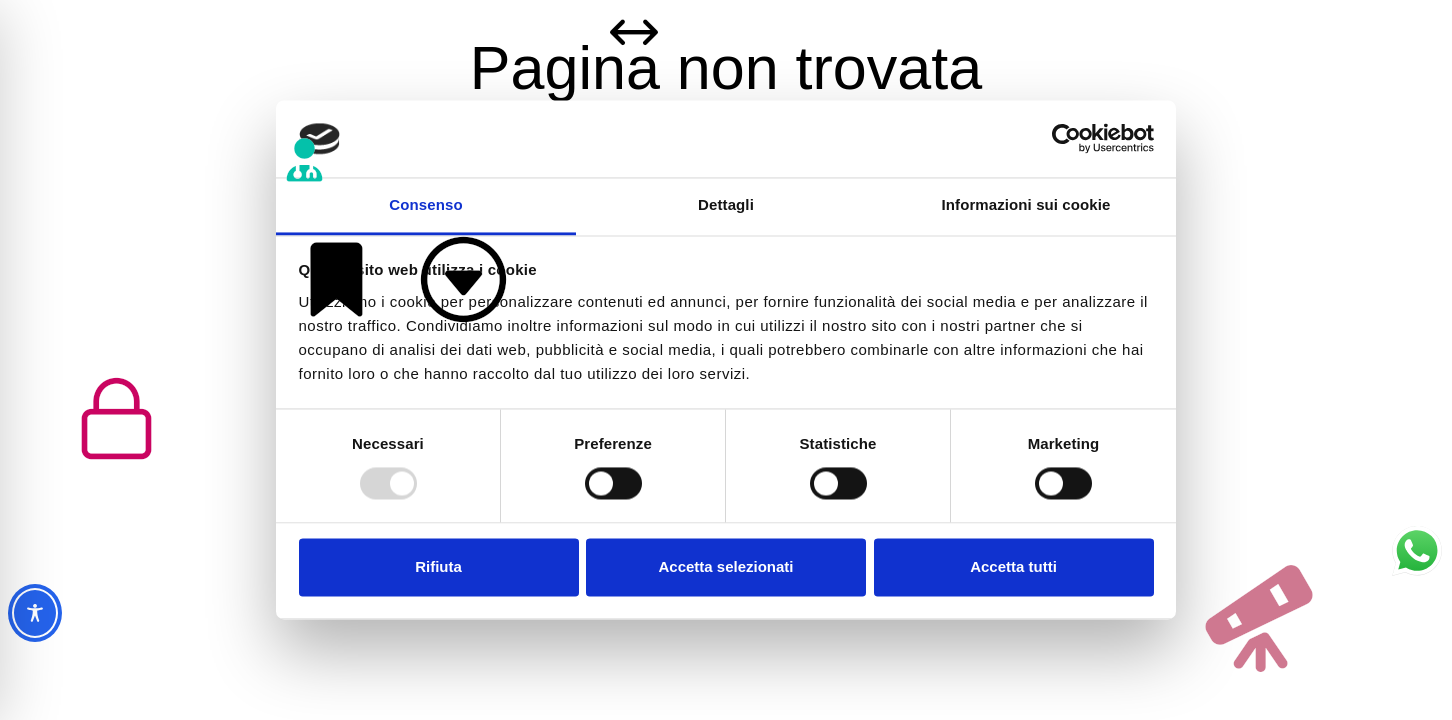  Describe the element at coordinates (634, 33) in the screenshot. I see `resize or adjust width horizontally` at that location.